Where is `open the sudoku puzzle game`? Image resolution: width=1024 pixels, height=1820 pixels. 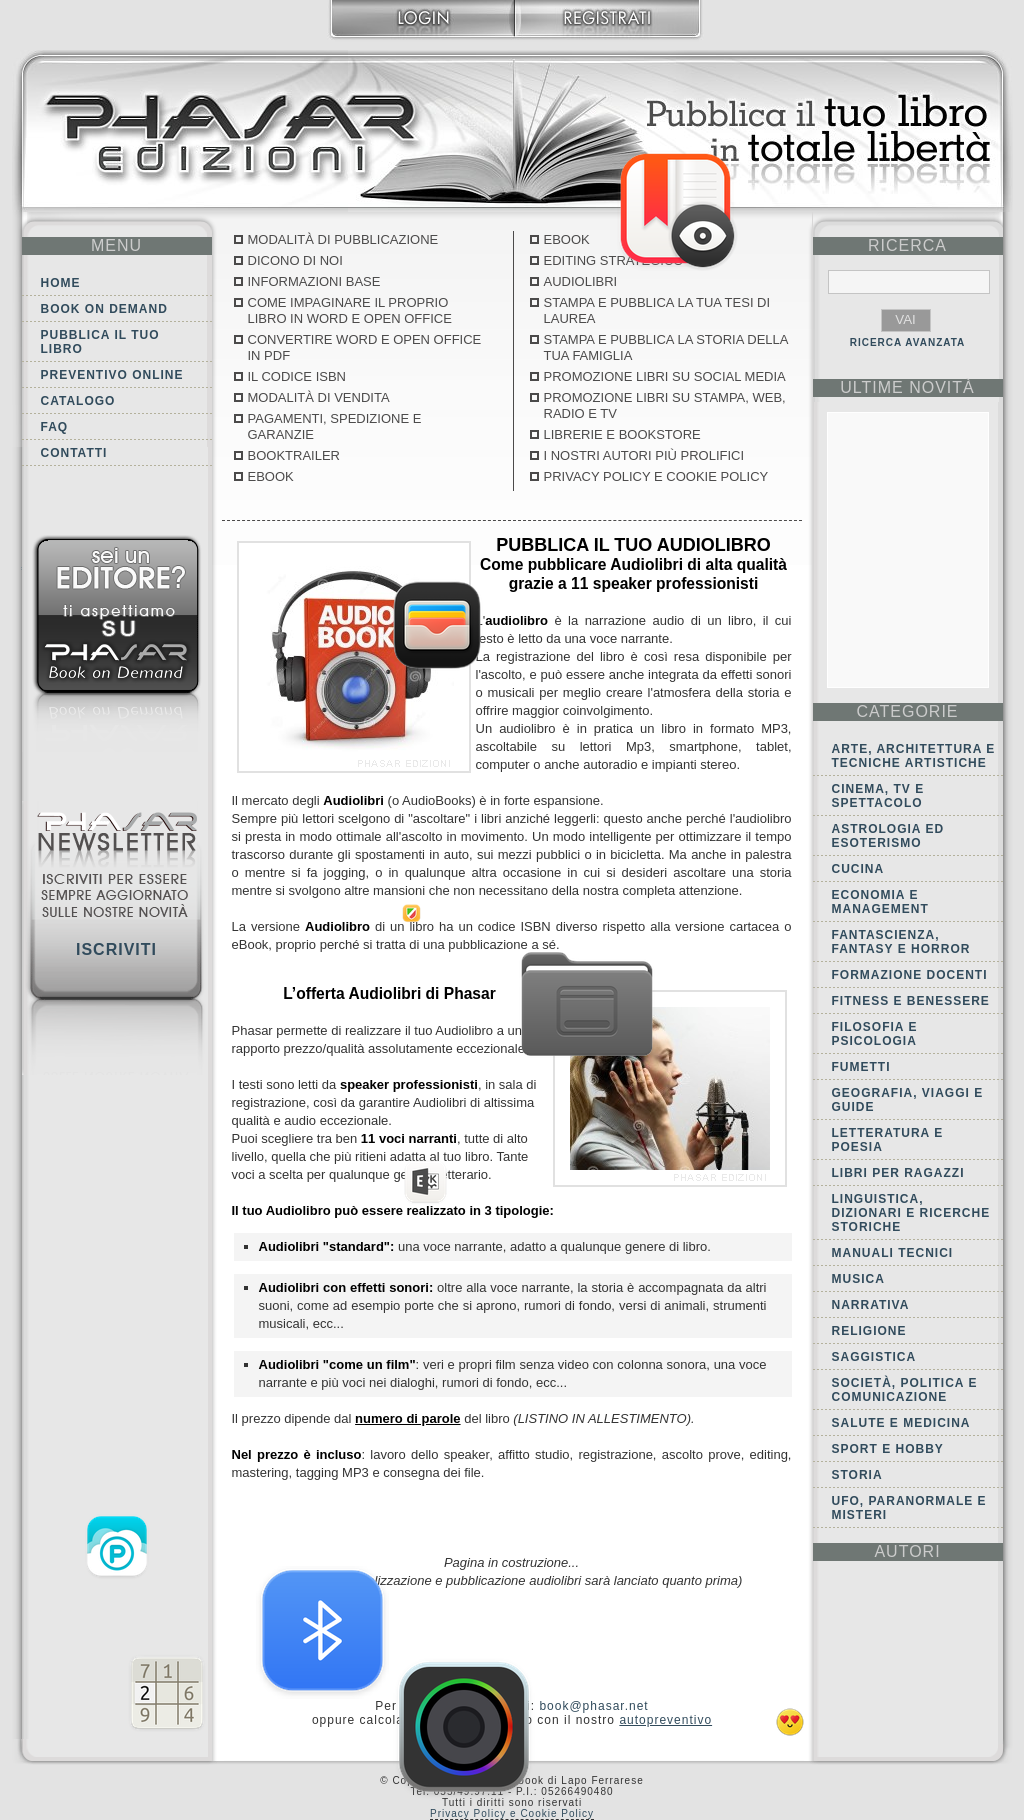
open the sudoku puzzle game is located at coordinates (167, 1693).